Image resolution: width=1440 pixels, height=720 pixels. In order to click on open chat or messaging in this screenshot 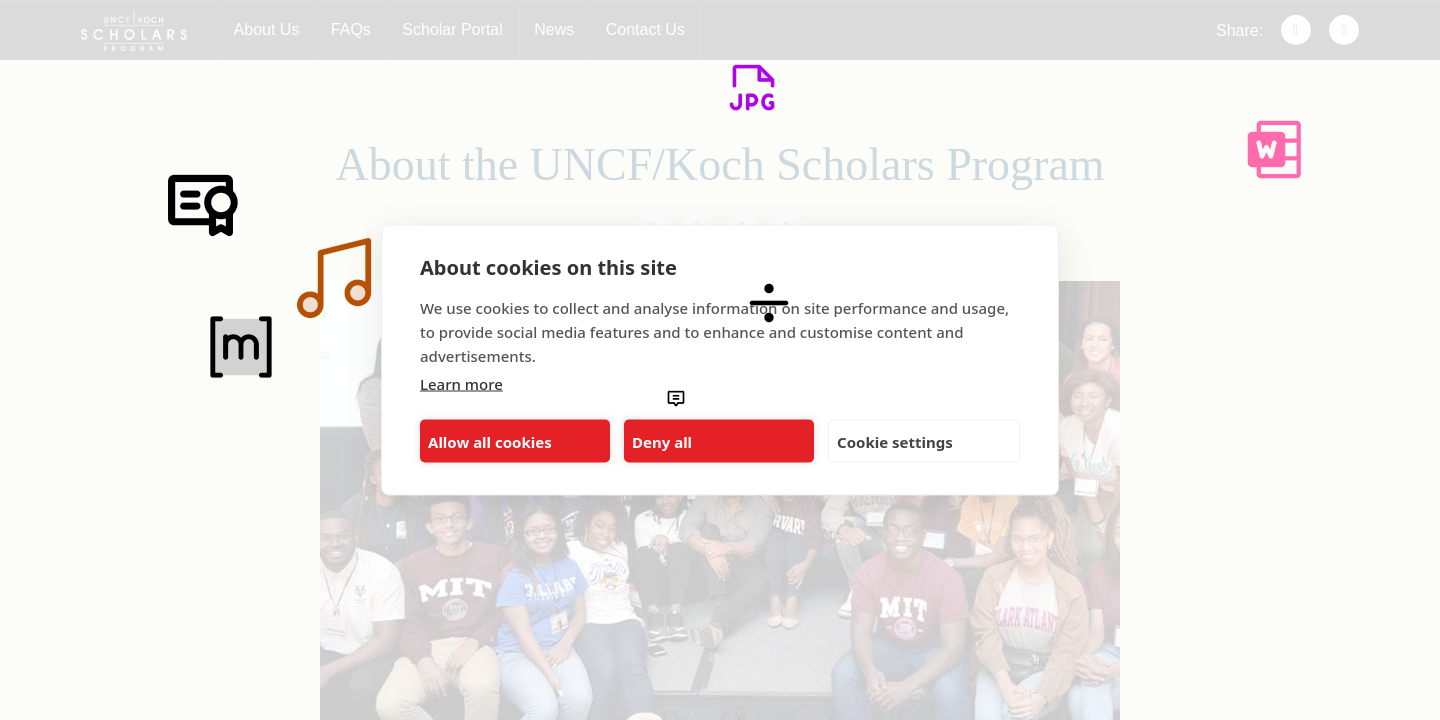, I will do `click(676, 398)`.